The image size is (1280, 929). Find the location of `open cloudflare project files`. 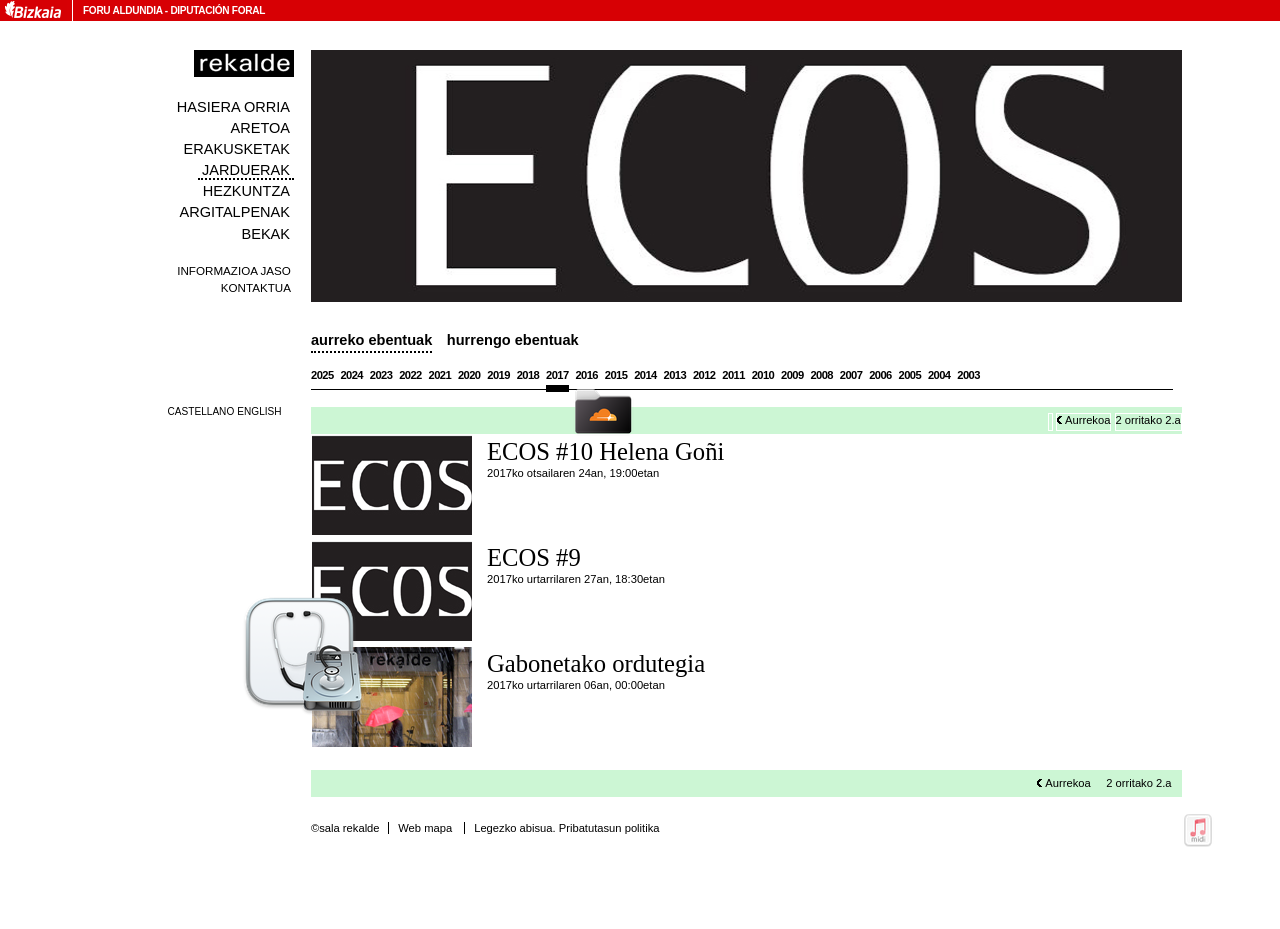

open cloudflare project files is located at coordinates (603, 413).